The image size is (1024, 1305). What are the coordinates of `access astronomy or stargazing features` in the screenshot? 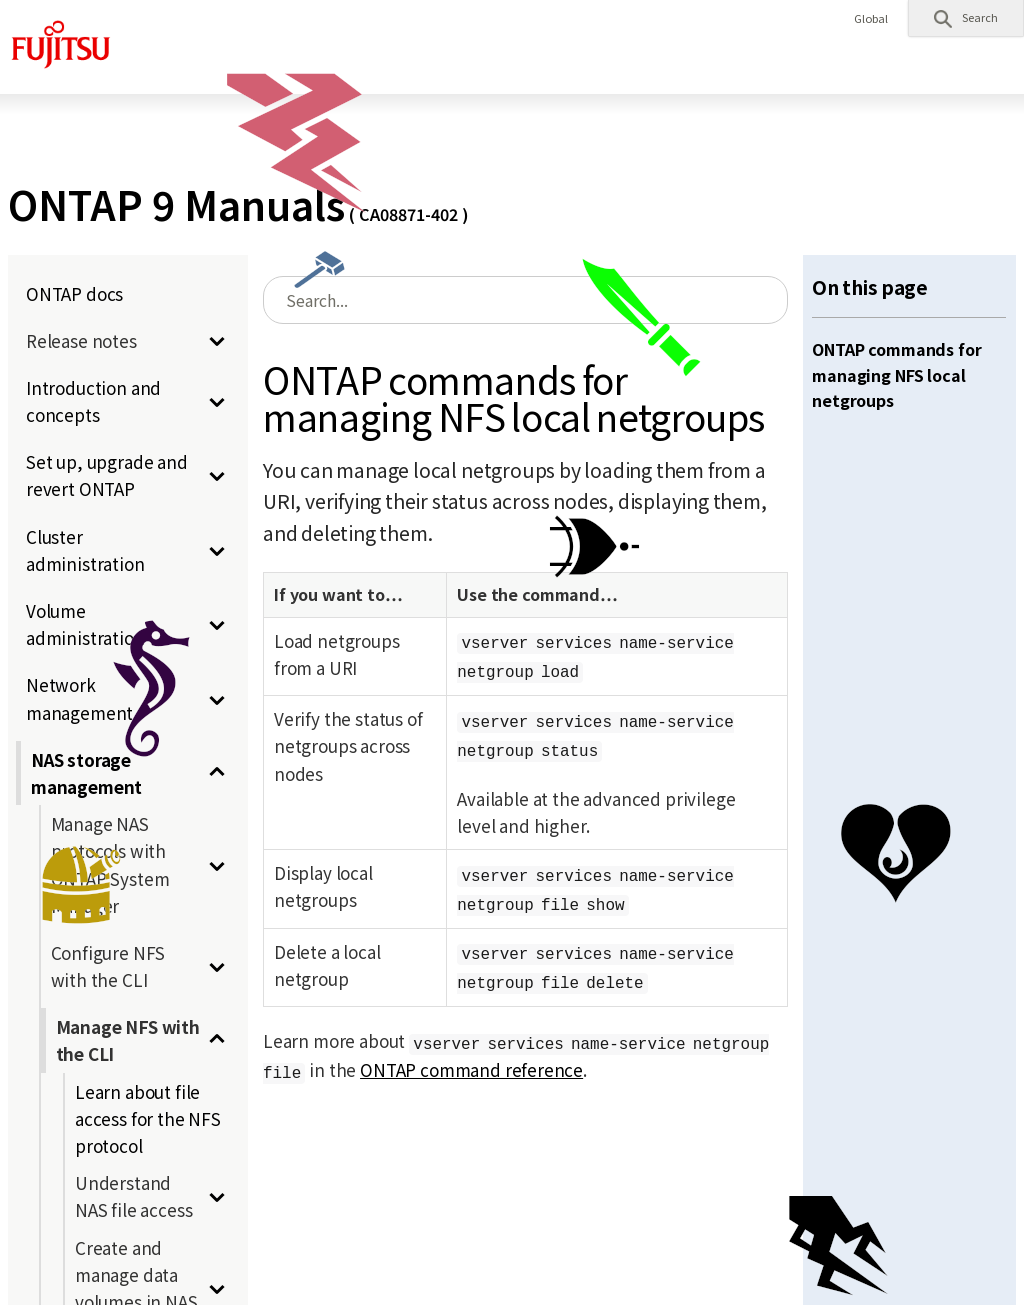 It's located at (82, 880).